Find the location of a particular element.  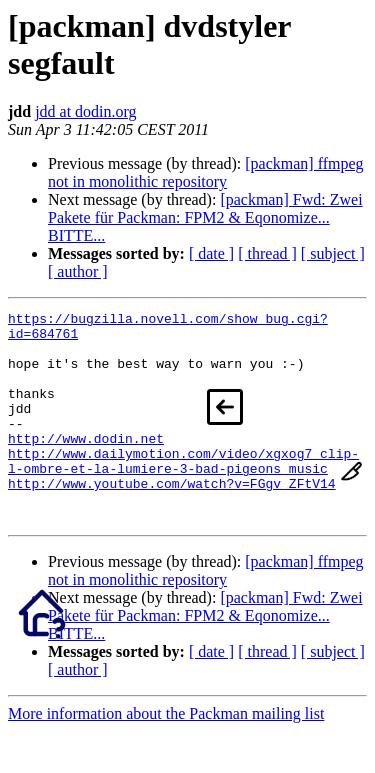

access cutting or slicing tools is located at coordinates (351, 471).